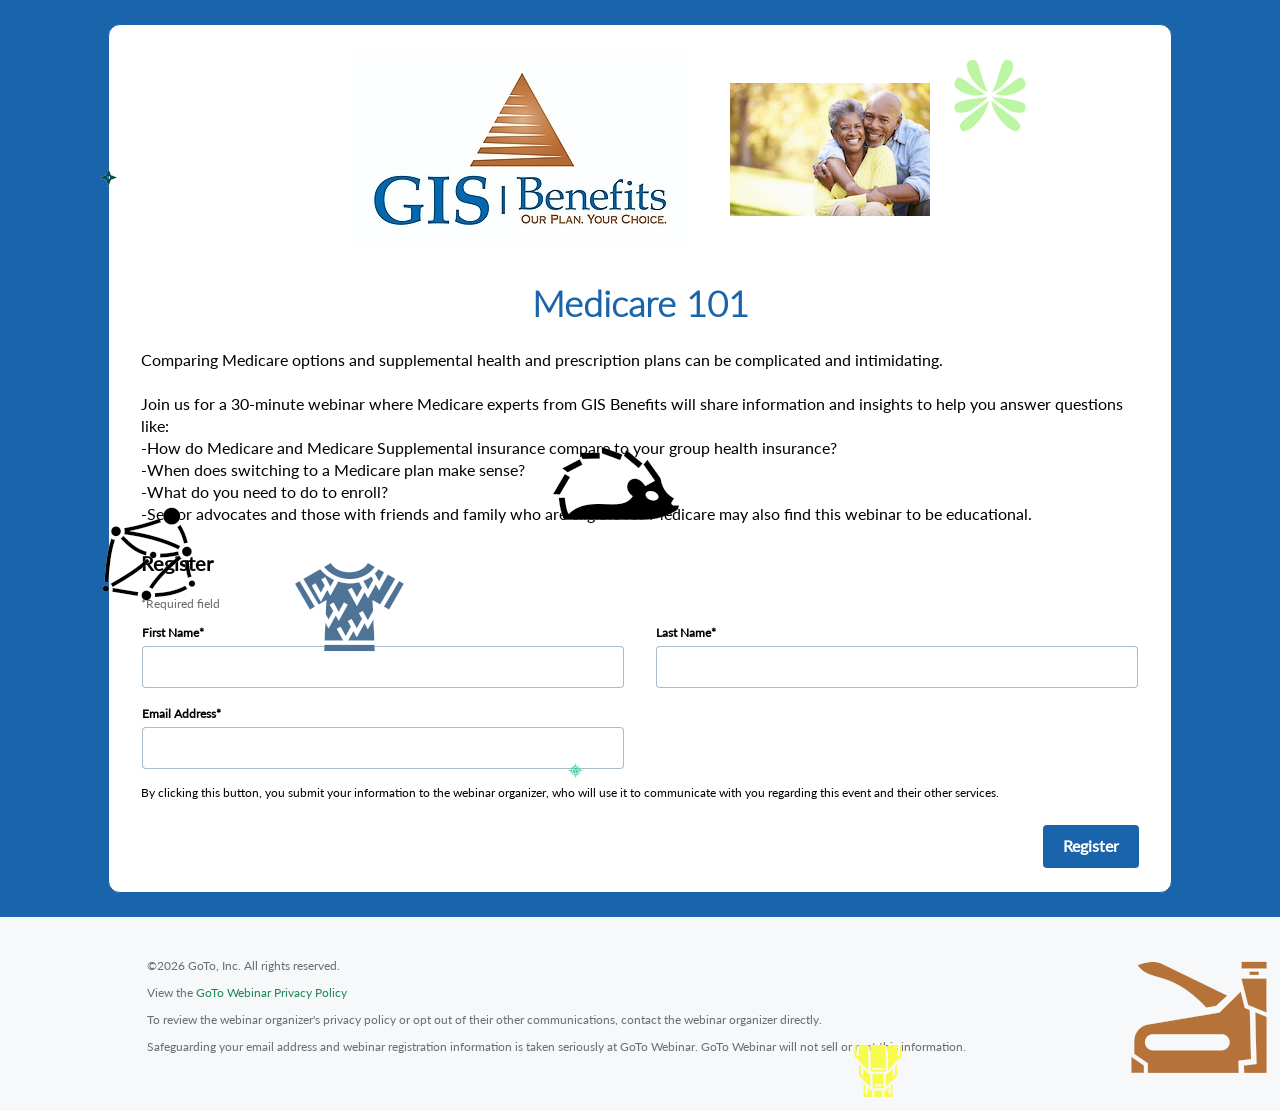 This screenshot has width=1280, height=1111. I want to click on decorative animal icon for games or profiles, so click(616, 484).